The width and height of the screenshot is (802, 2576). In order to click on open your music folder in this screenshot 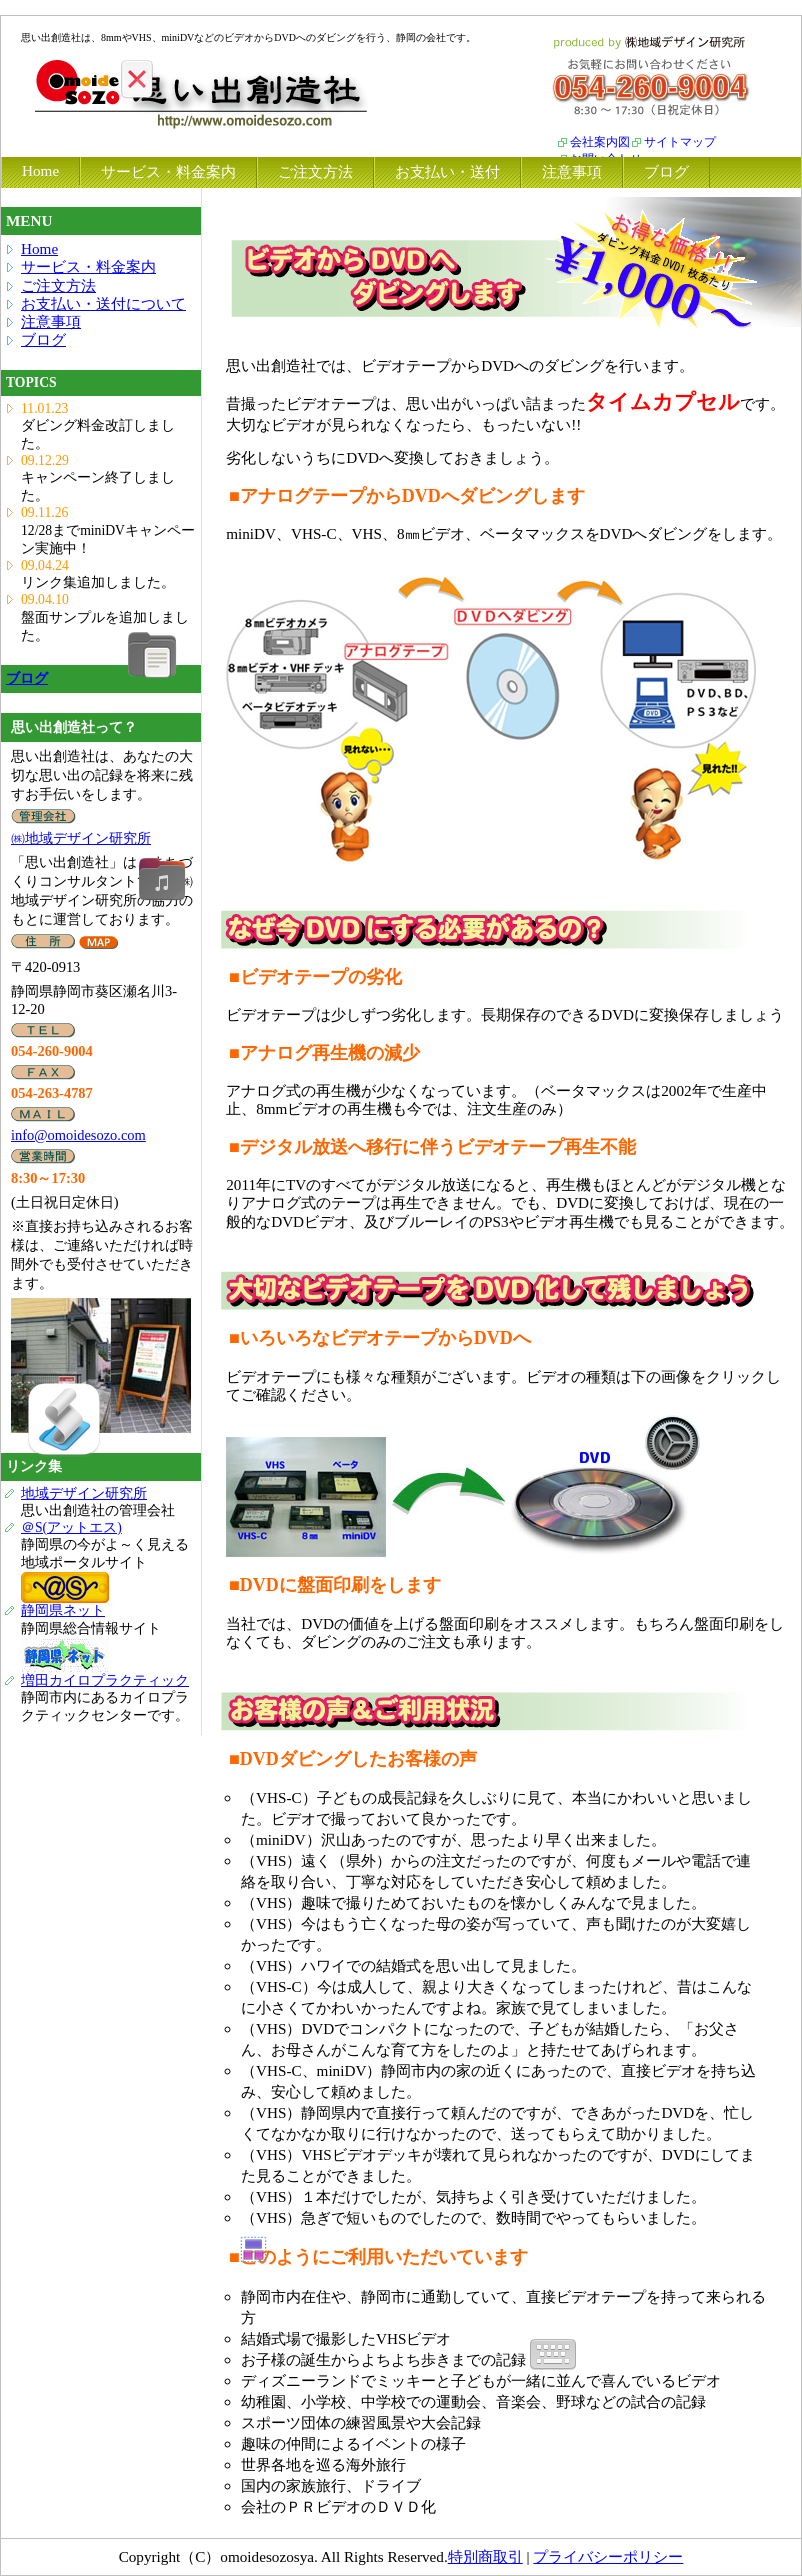, I will do `click(162, 879)`.